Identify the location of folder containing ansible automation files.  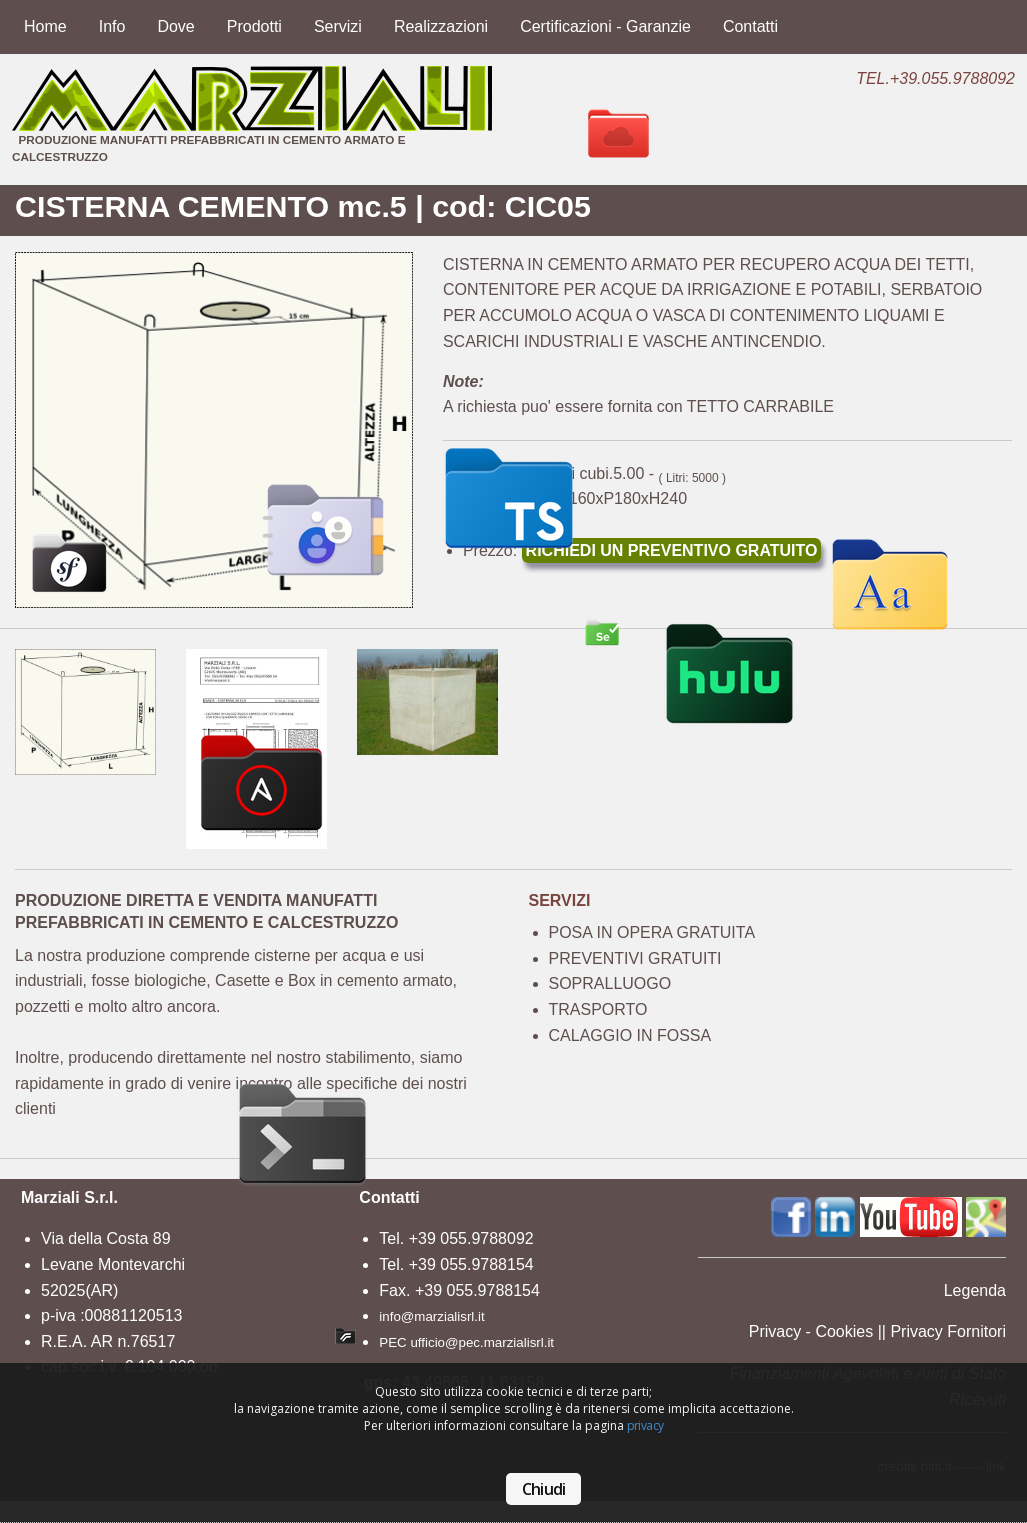
(261, 786).